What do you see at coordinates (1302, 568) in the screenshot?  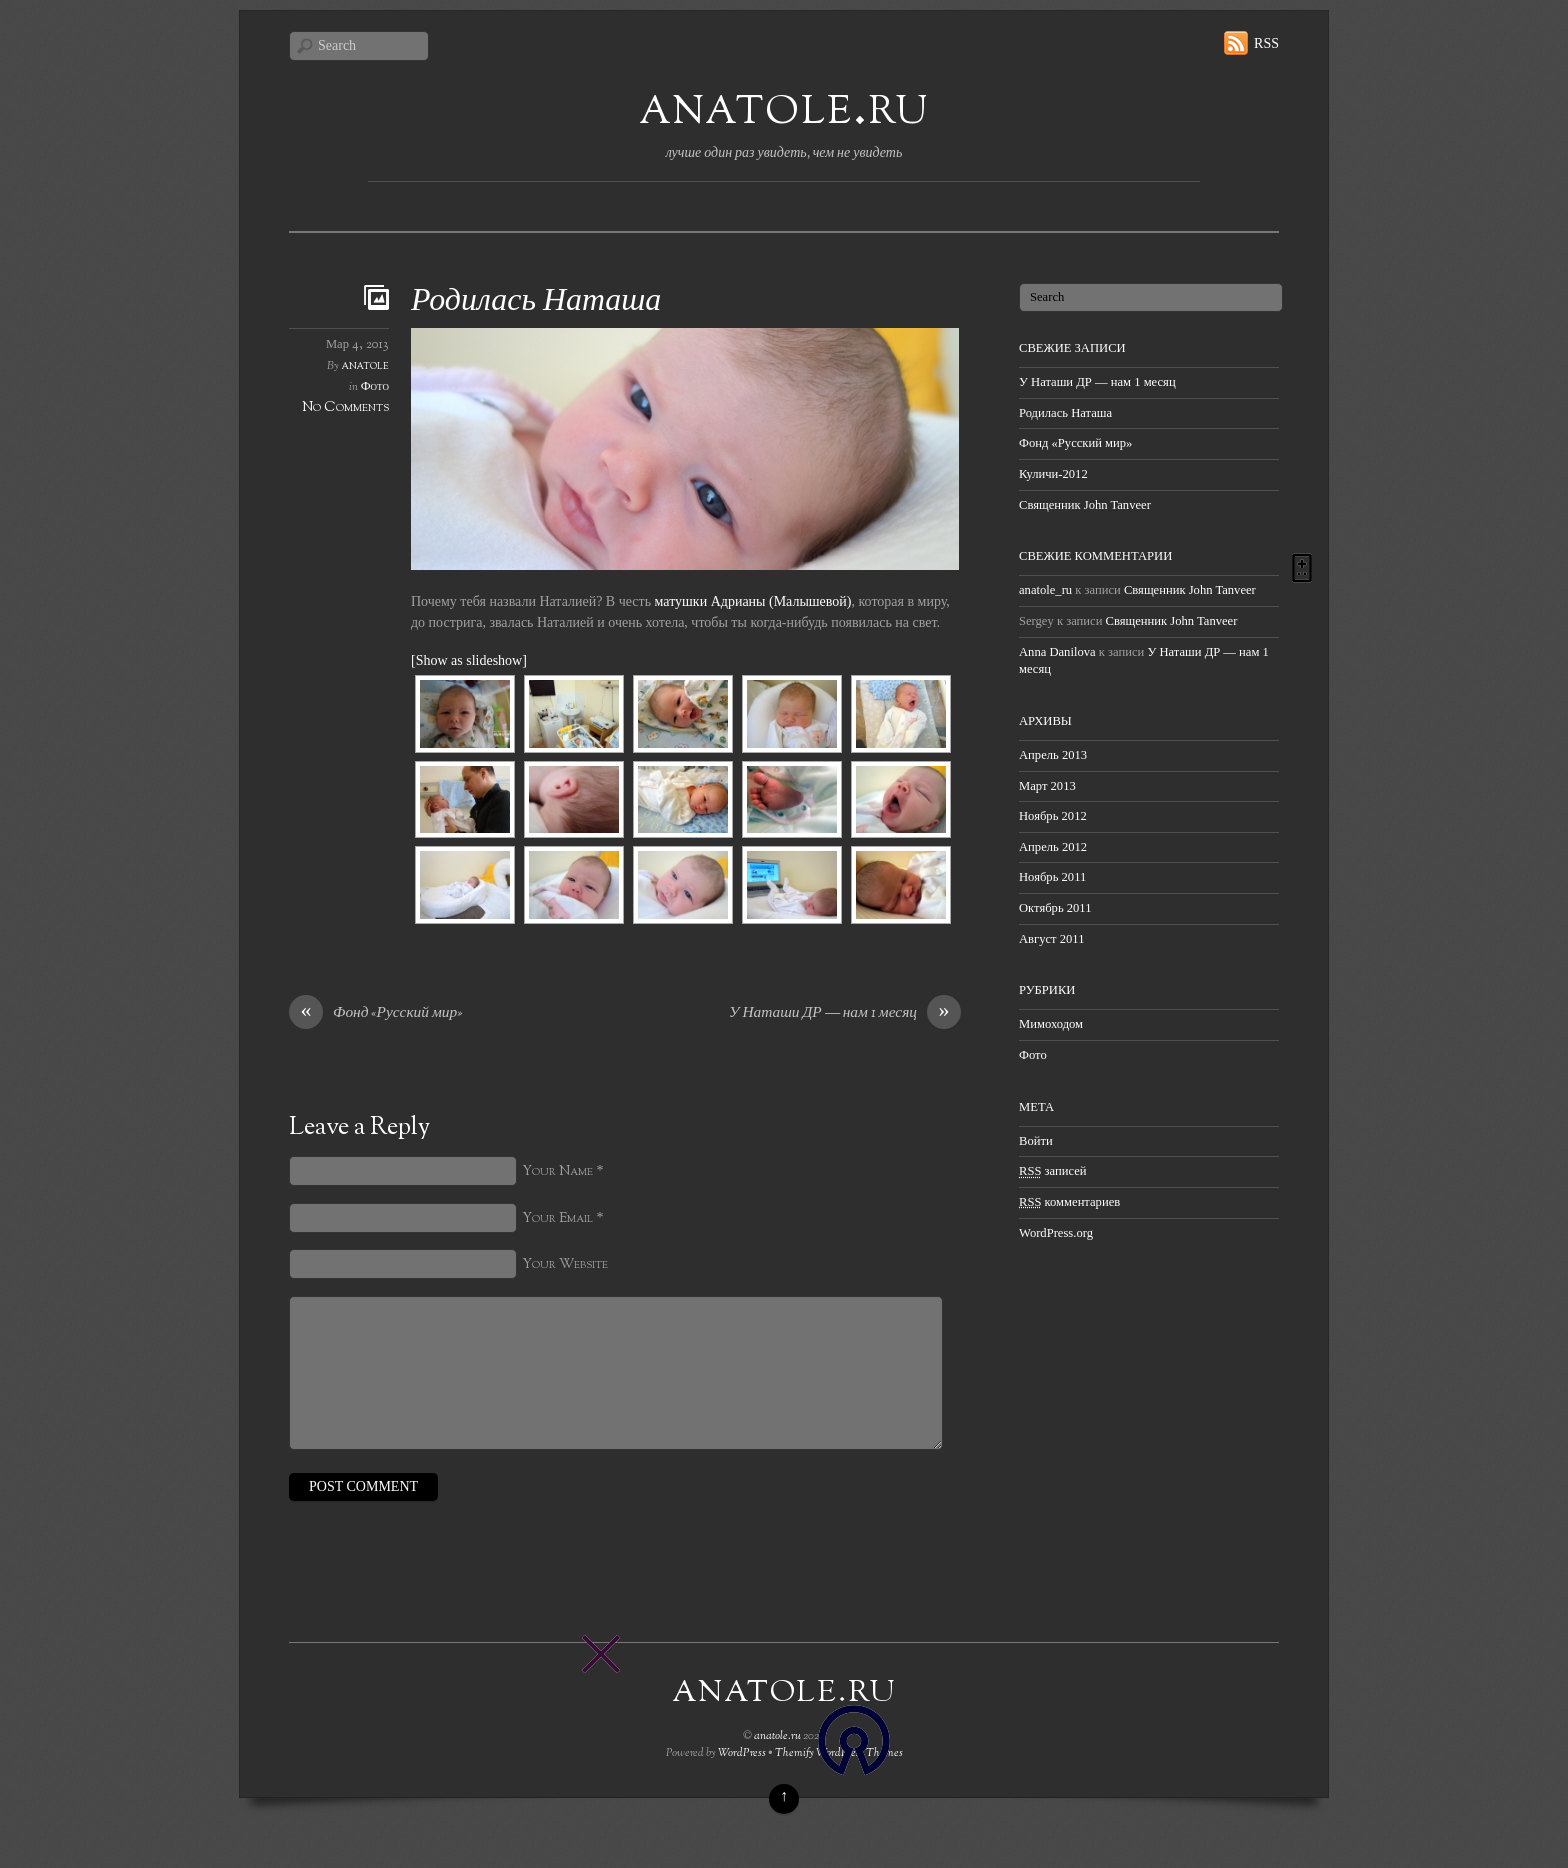 I see `access remote control settings` at bounding box center [1302, 568].